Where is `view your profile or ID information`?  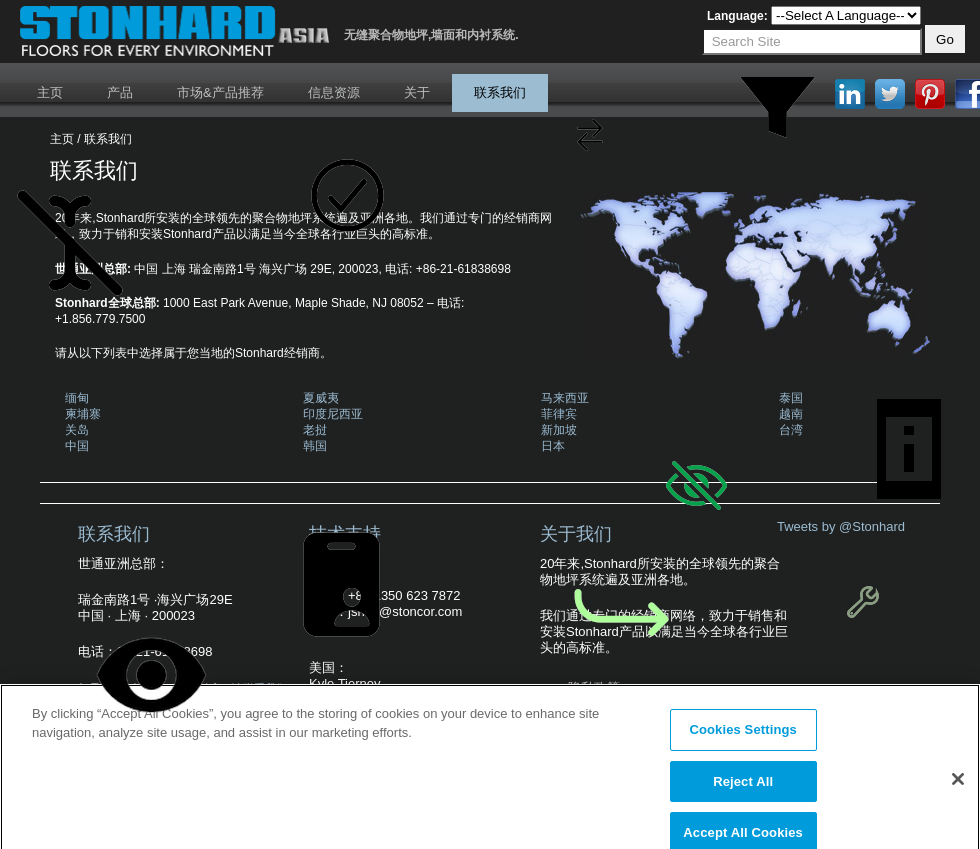 view your profile or ID information is located at coordinates (341, 584).